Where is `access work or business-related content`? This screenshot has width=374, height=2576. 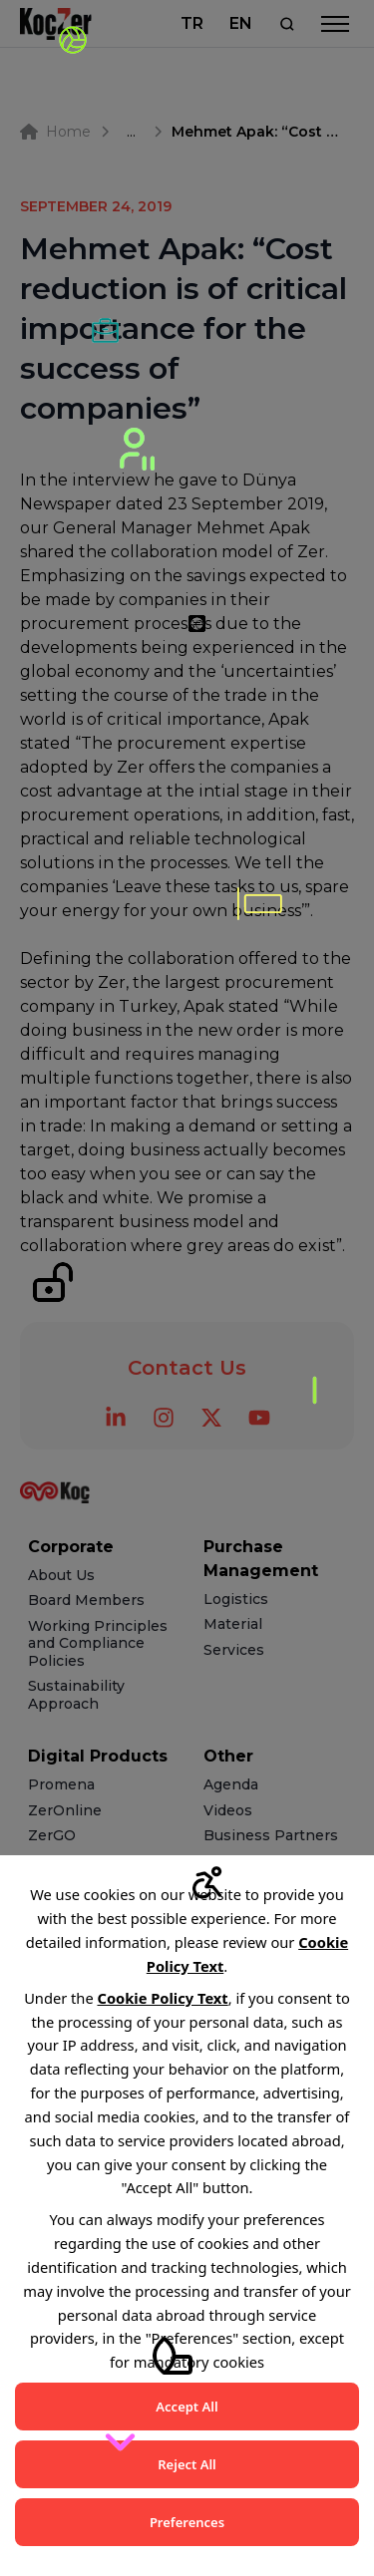
access work or business-related content is located at coordinates (105, 331).